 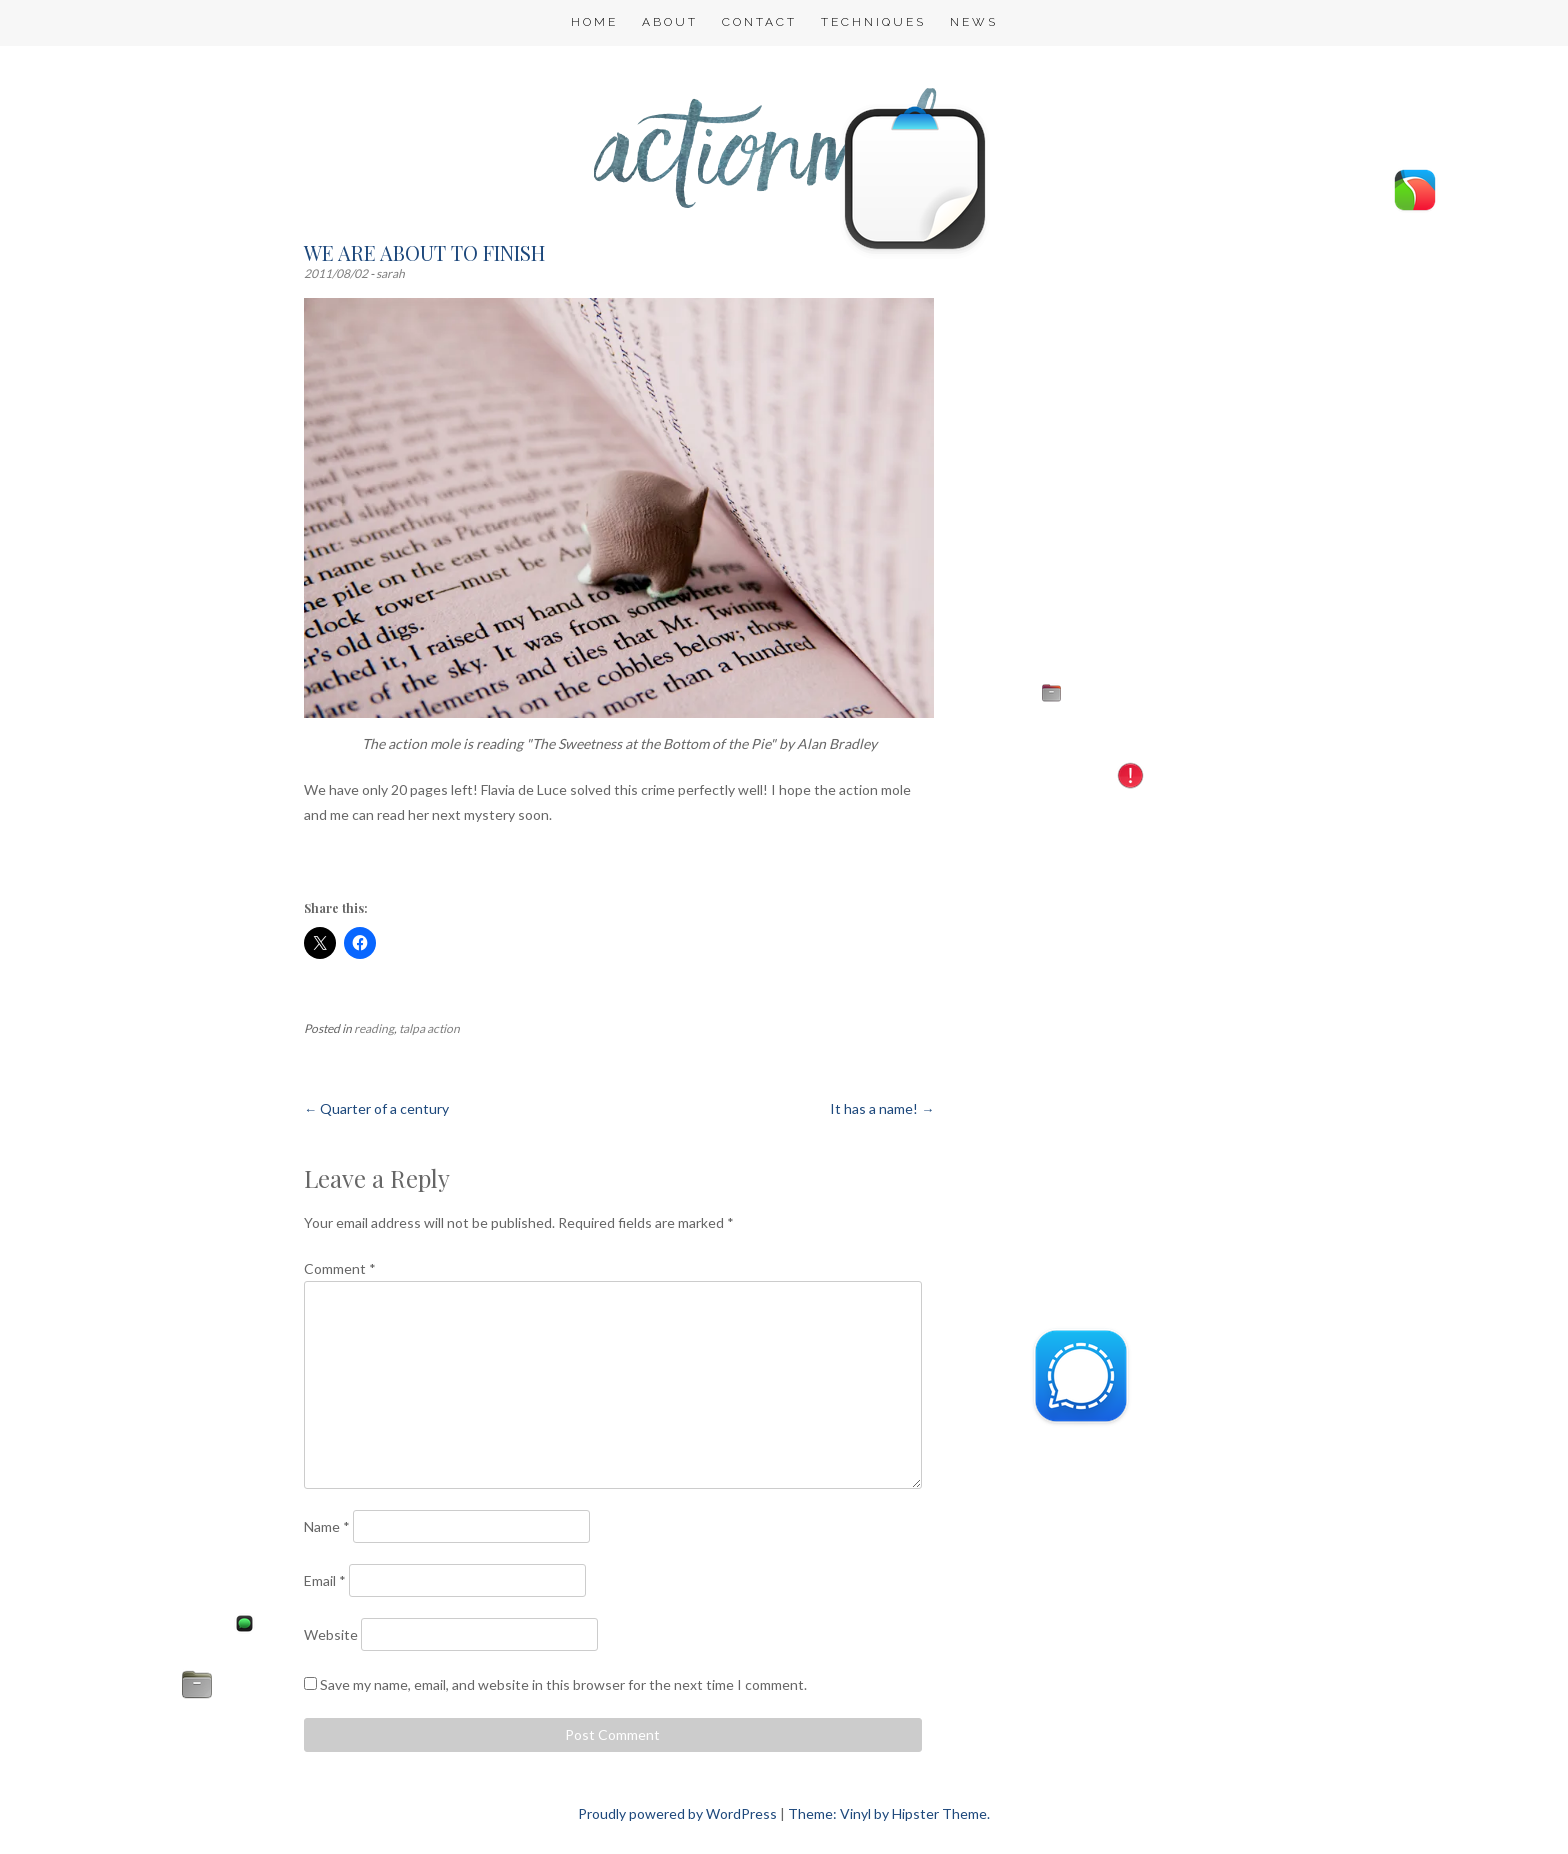 What do you see at coordinates (197, 1684) in the screenshot?
I see `open the file manager application` at bounding box center [197, 1684].